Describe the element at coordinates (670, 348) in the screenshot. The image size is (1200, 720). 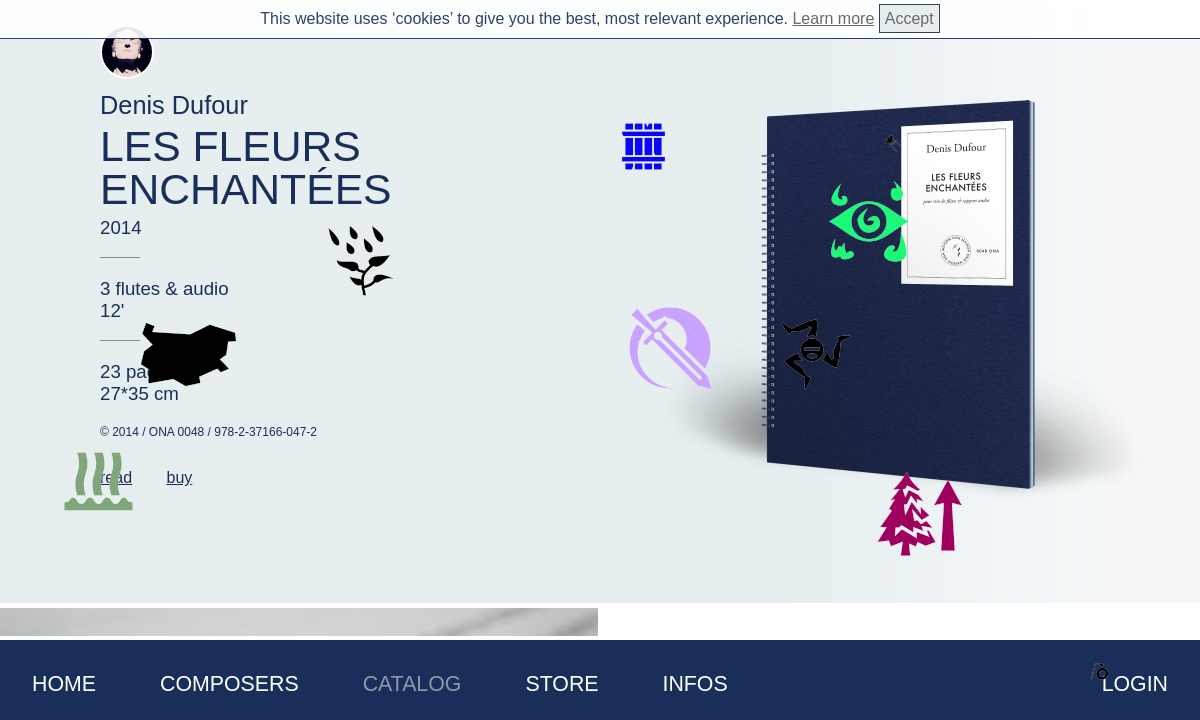
I see `attack or combat action button` at that location.